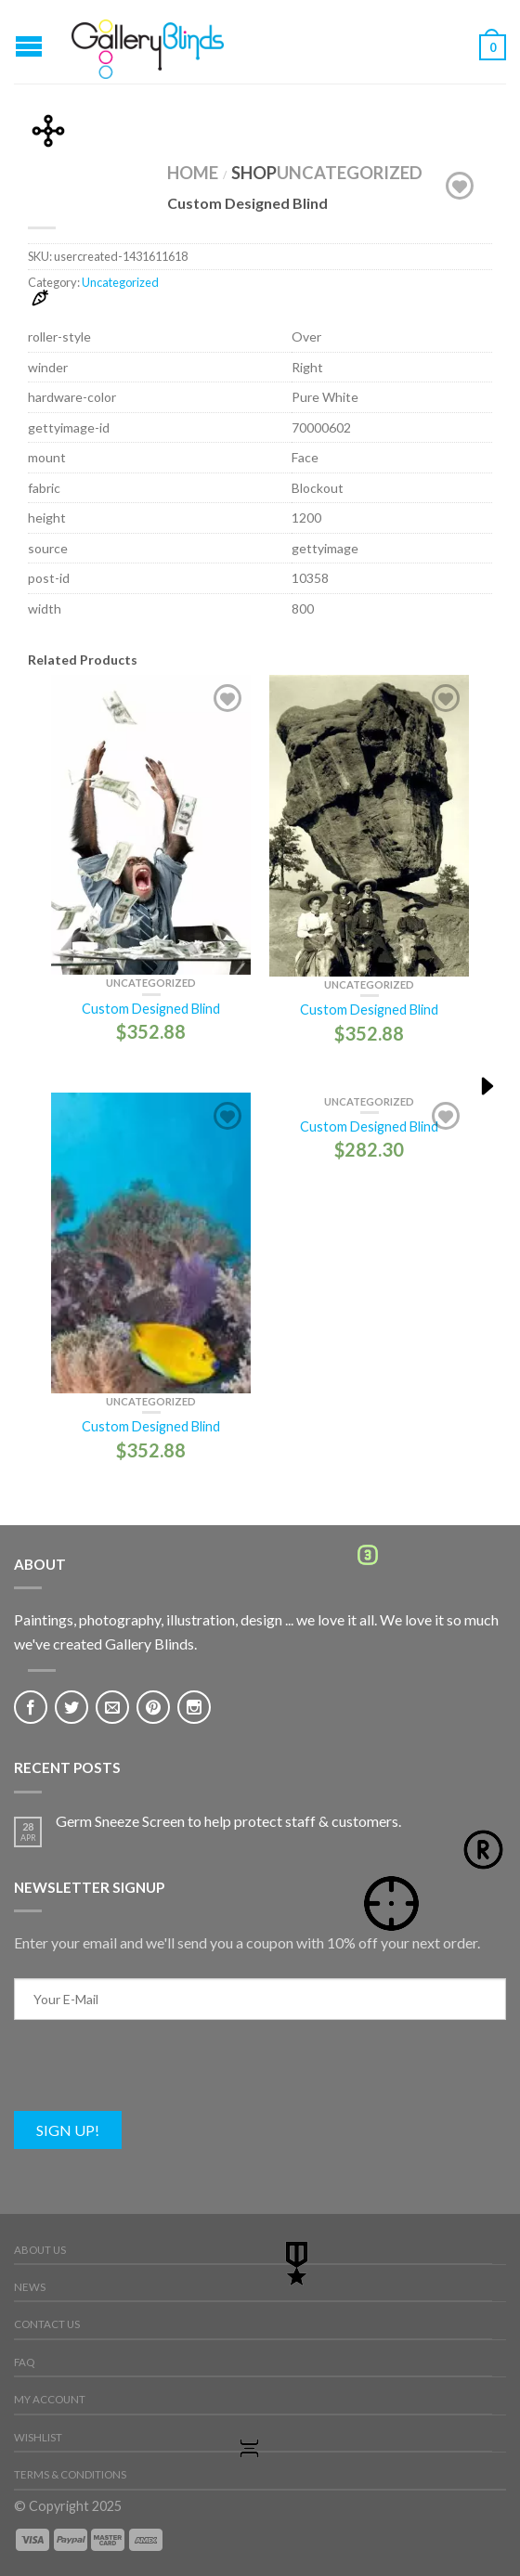 The width and height of the screenshot is (520, 2576). Describe the element at coordinates (296, 2263) in the screenshot. I see `view achievements or awards` at that location.